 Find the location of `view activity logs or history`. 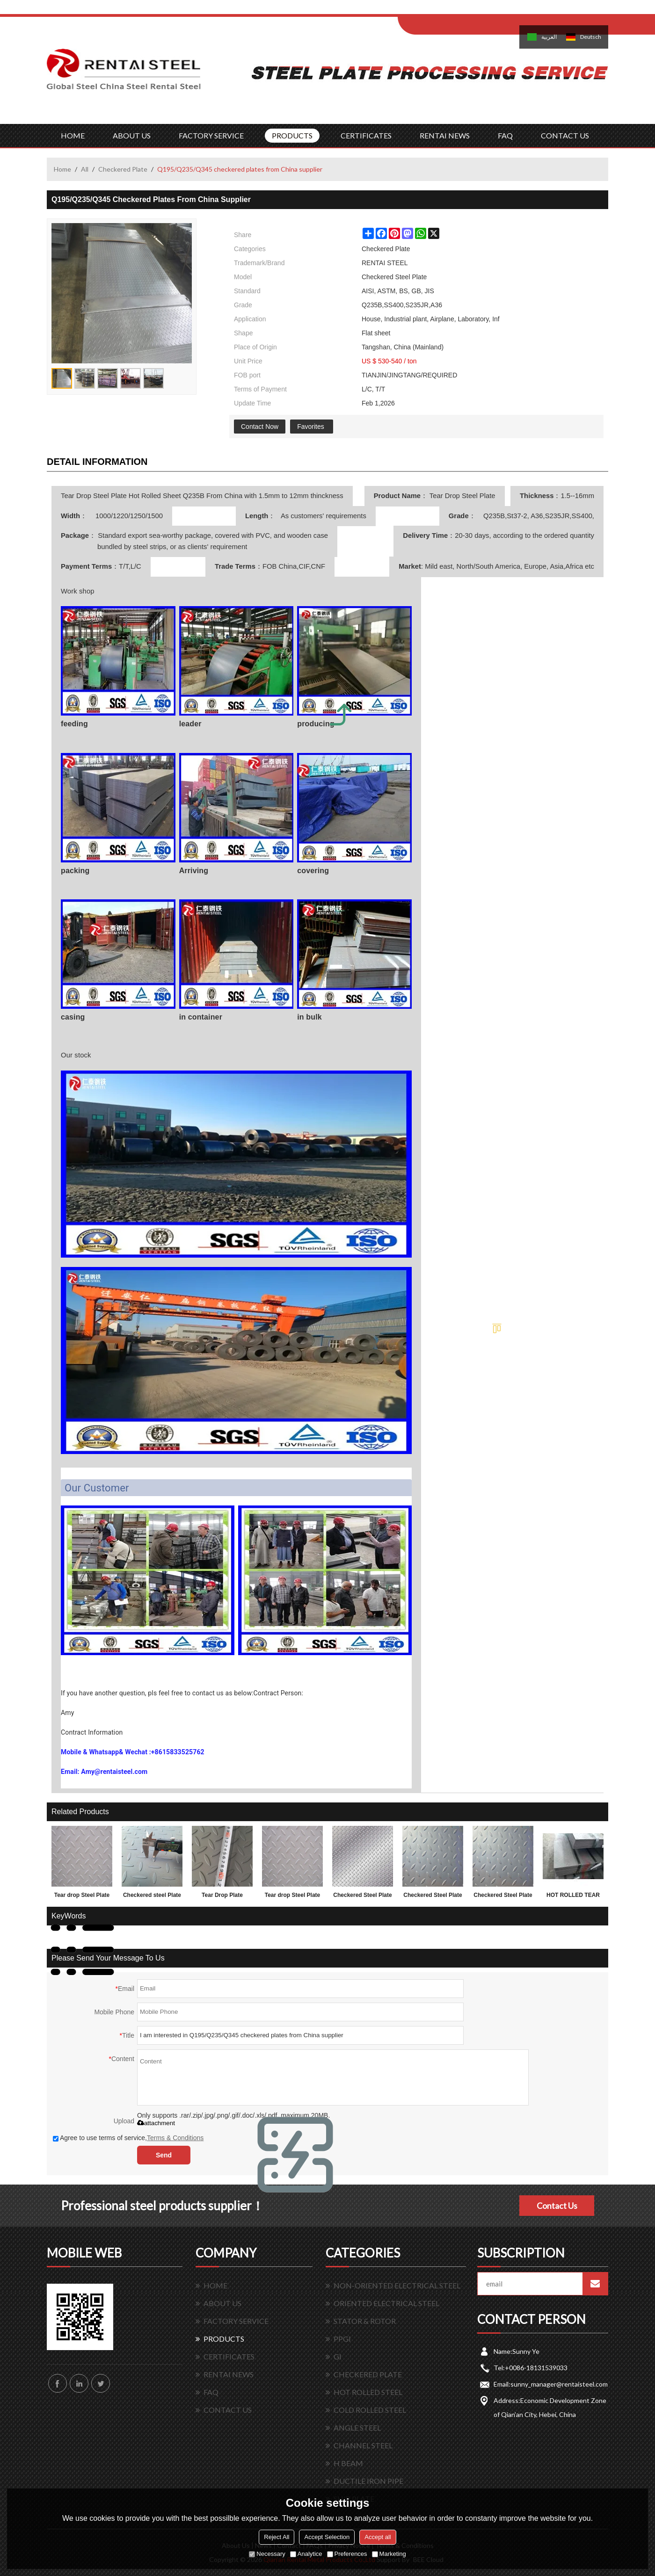

view activity logs or history is located at coordinates (82, 1950).